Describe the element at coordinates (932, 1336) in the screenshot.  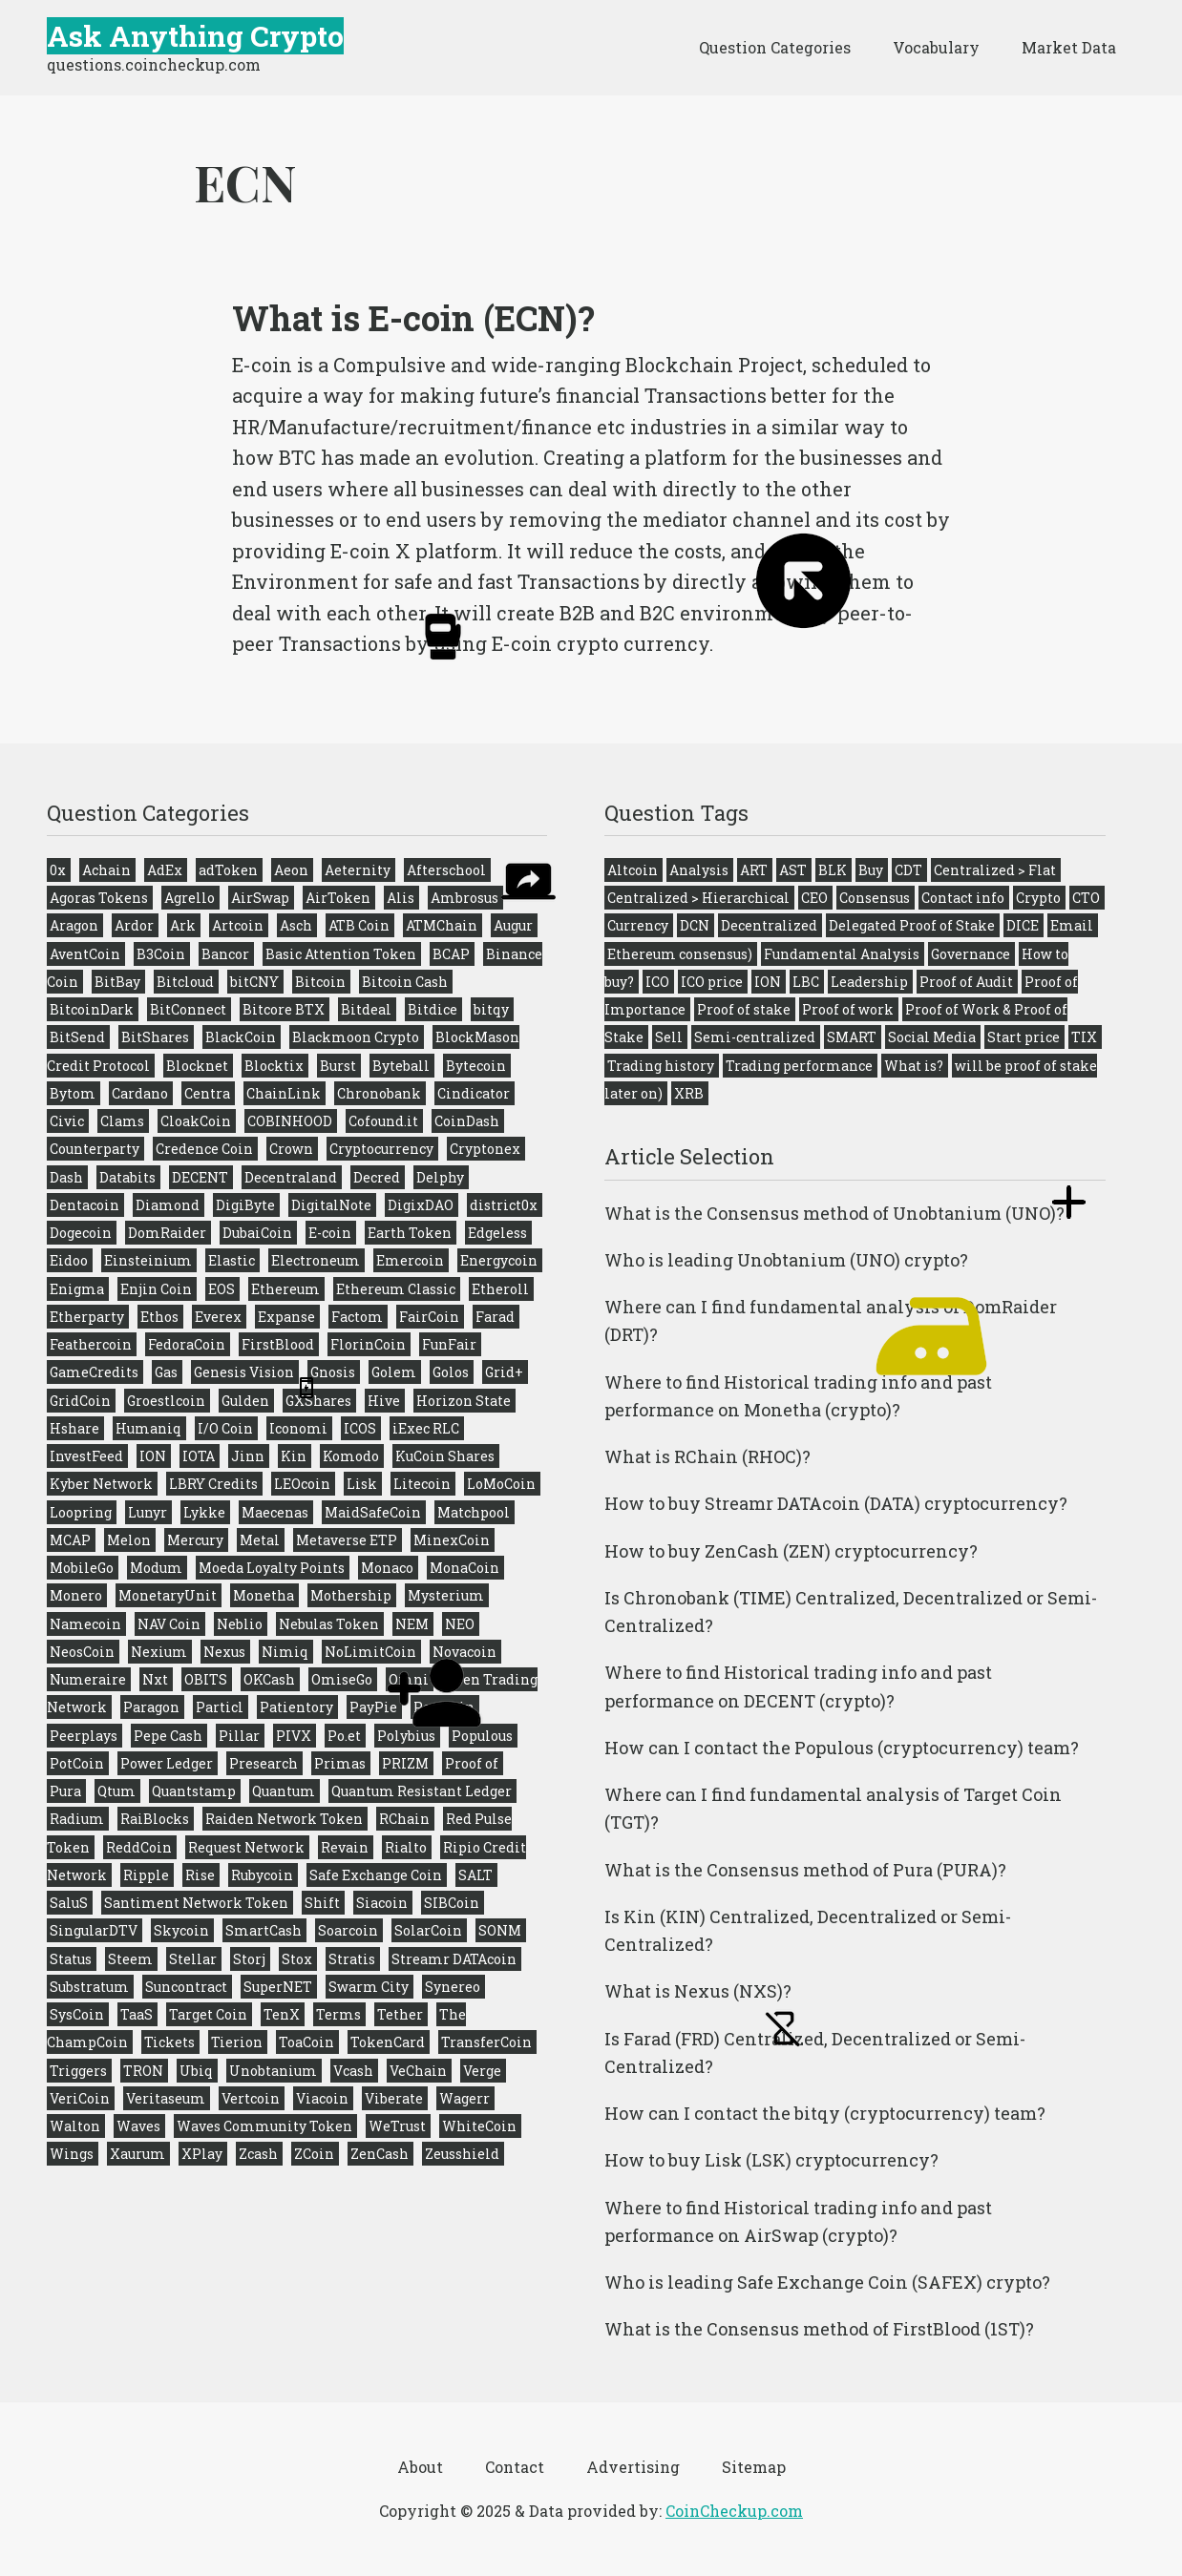
I see `select ironing or fabric care settings` at that location.